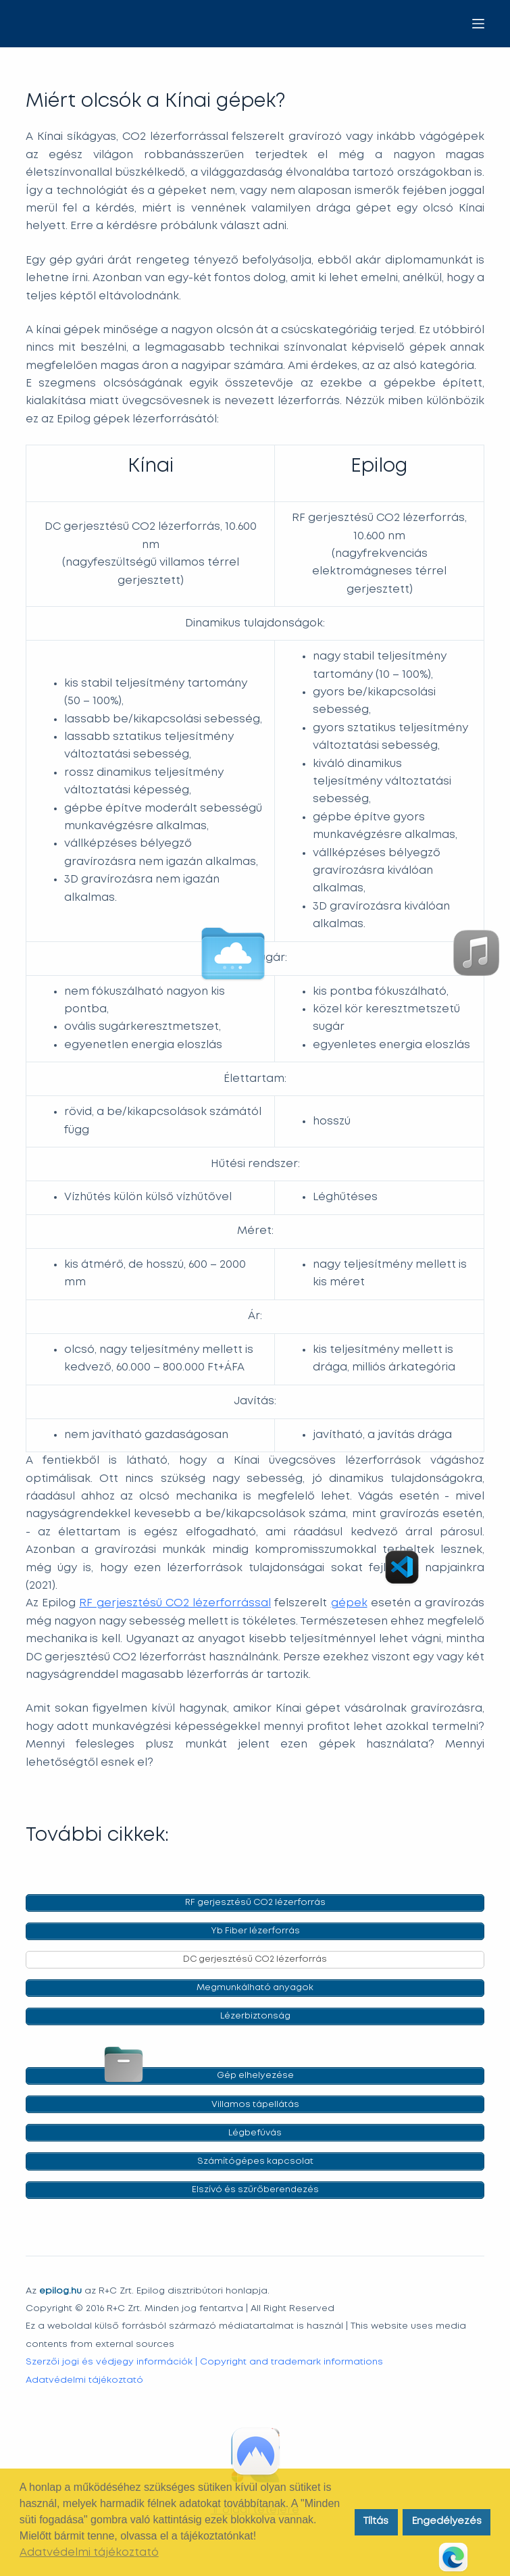  What do you see at coordinates (233, 953) in the screenshot?
I see `access cloud storage or remote file connections` at bounding box center [233, 953].